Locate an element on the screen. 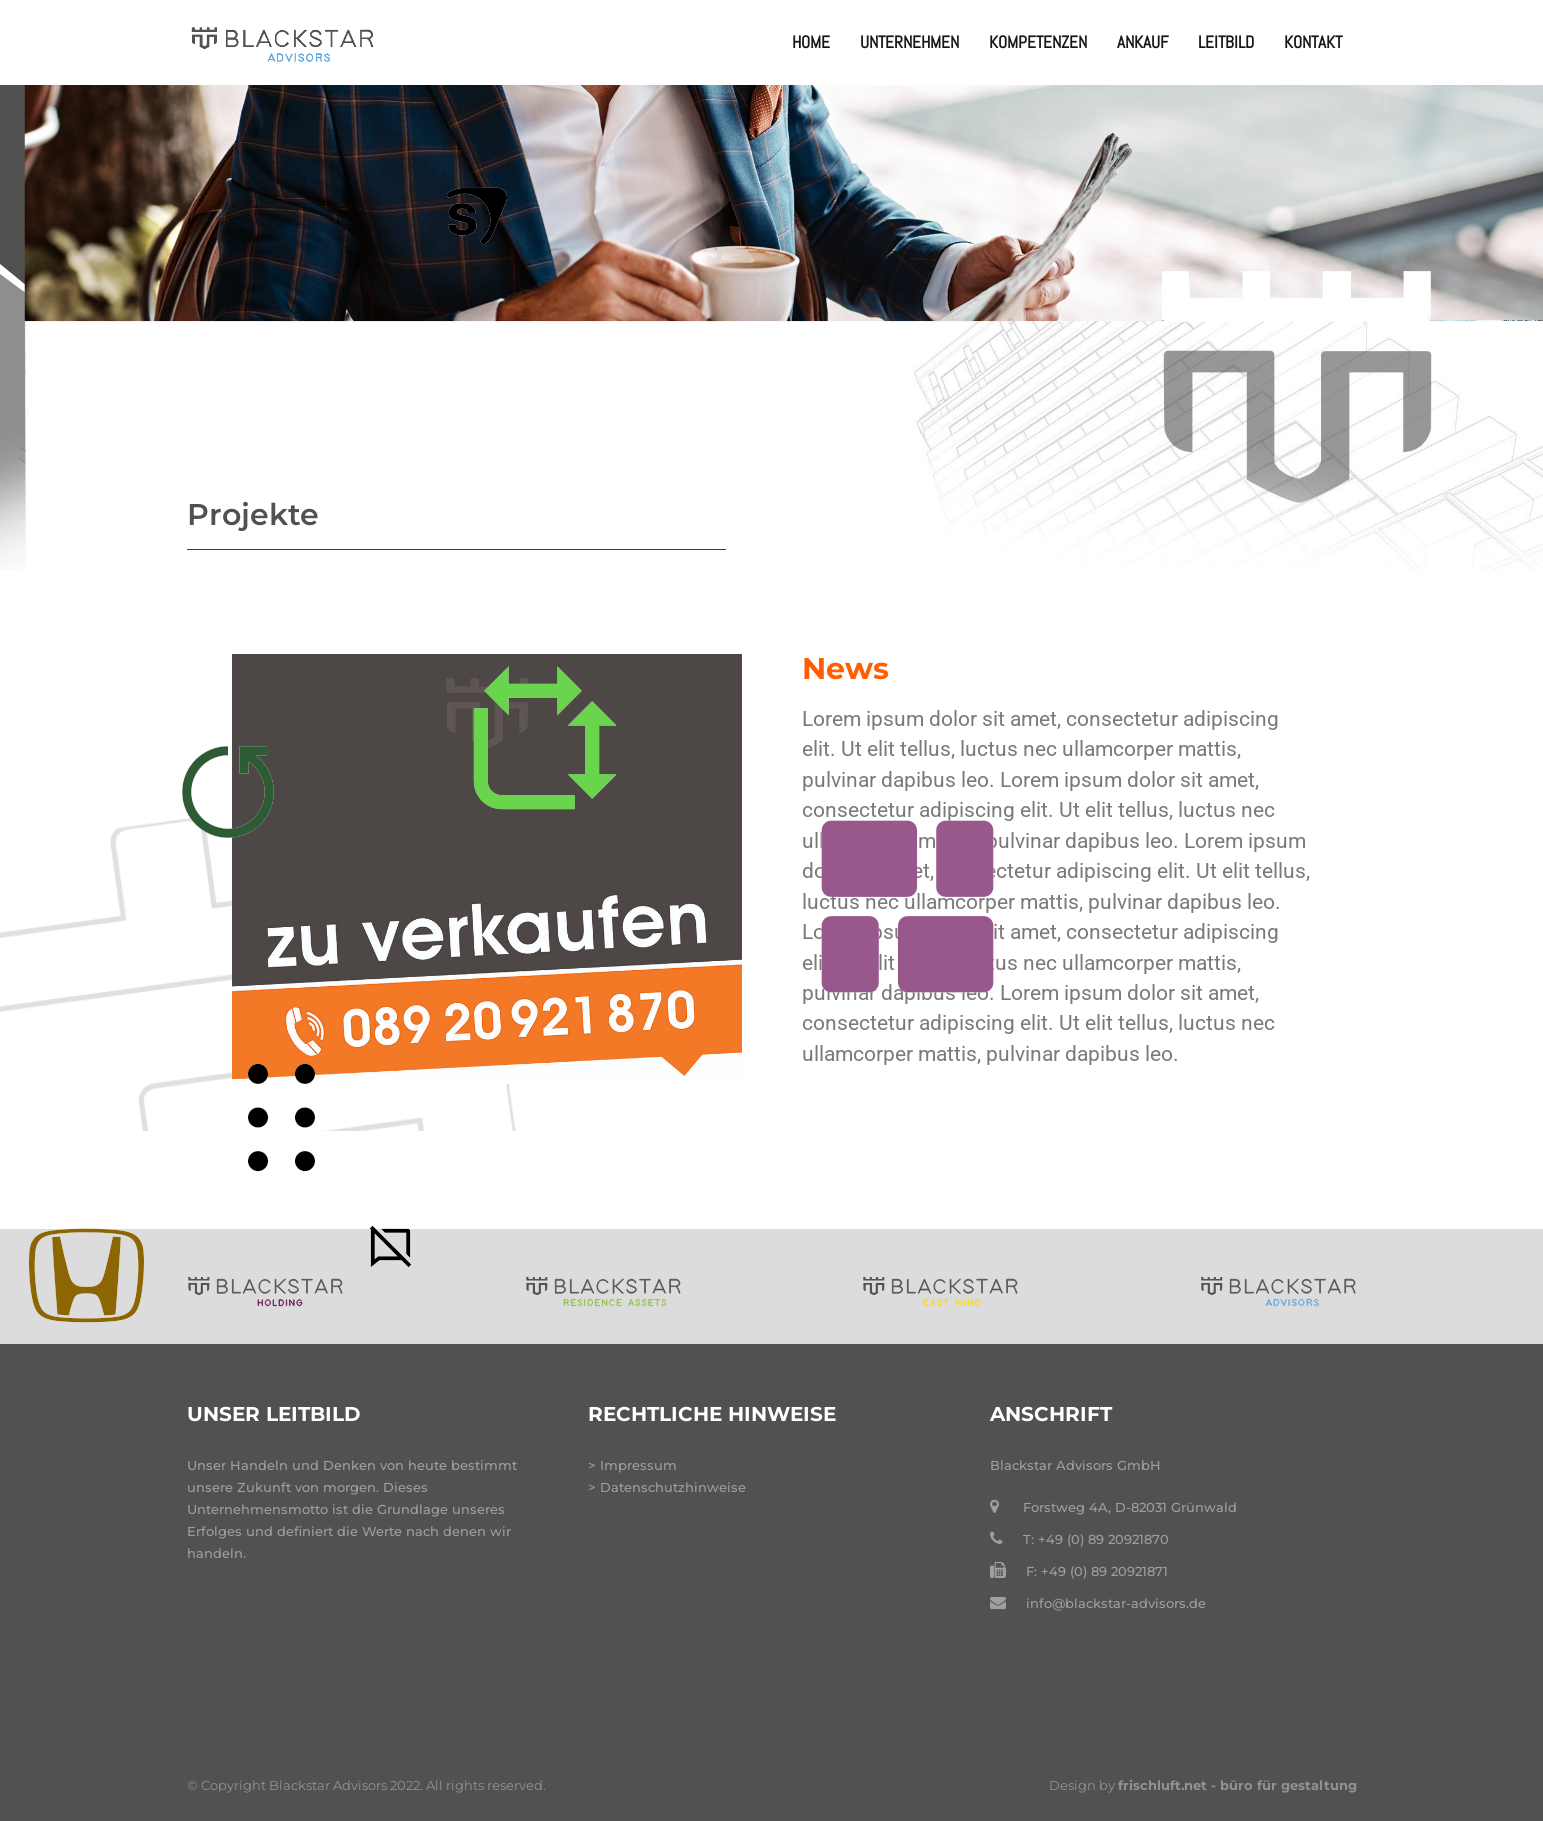 Image resolution: width=1543 pixels, height=1821 pixels. source engine logo is located at coordinates (477, 216).